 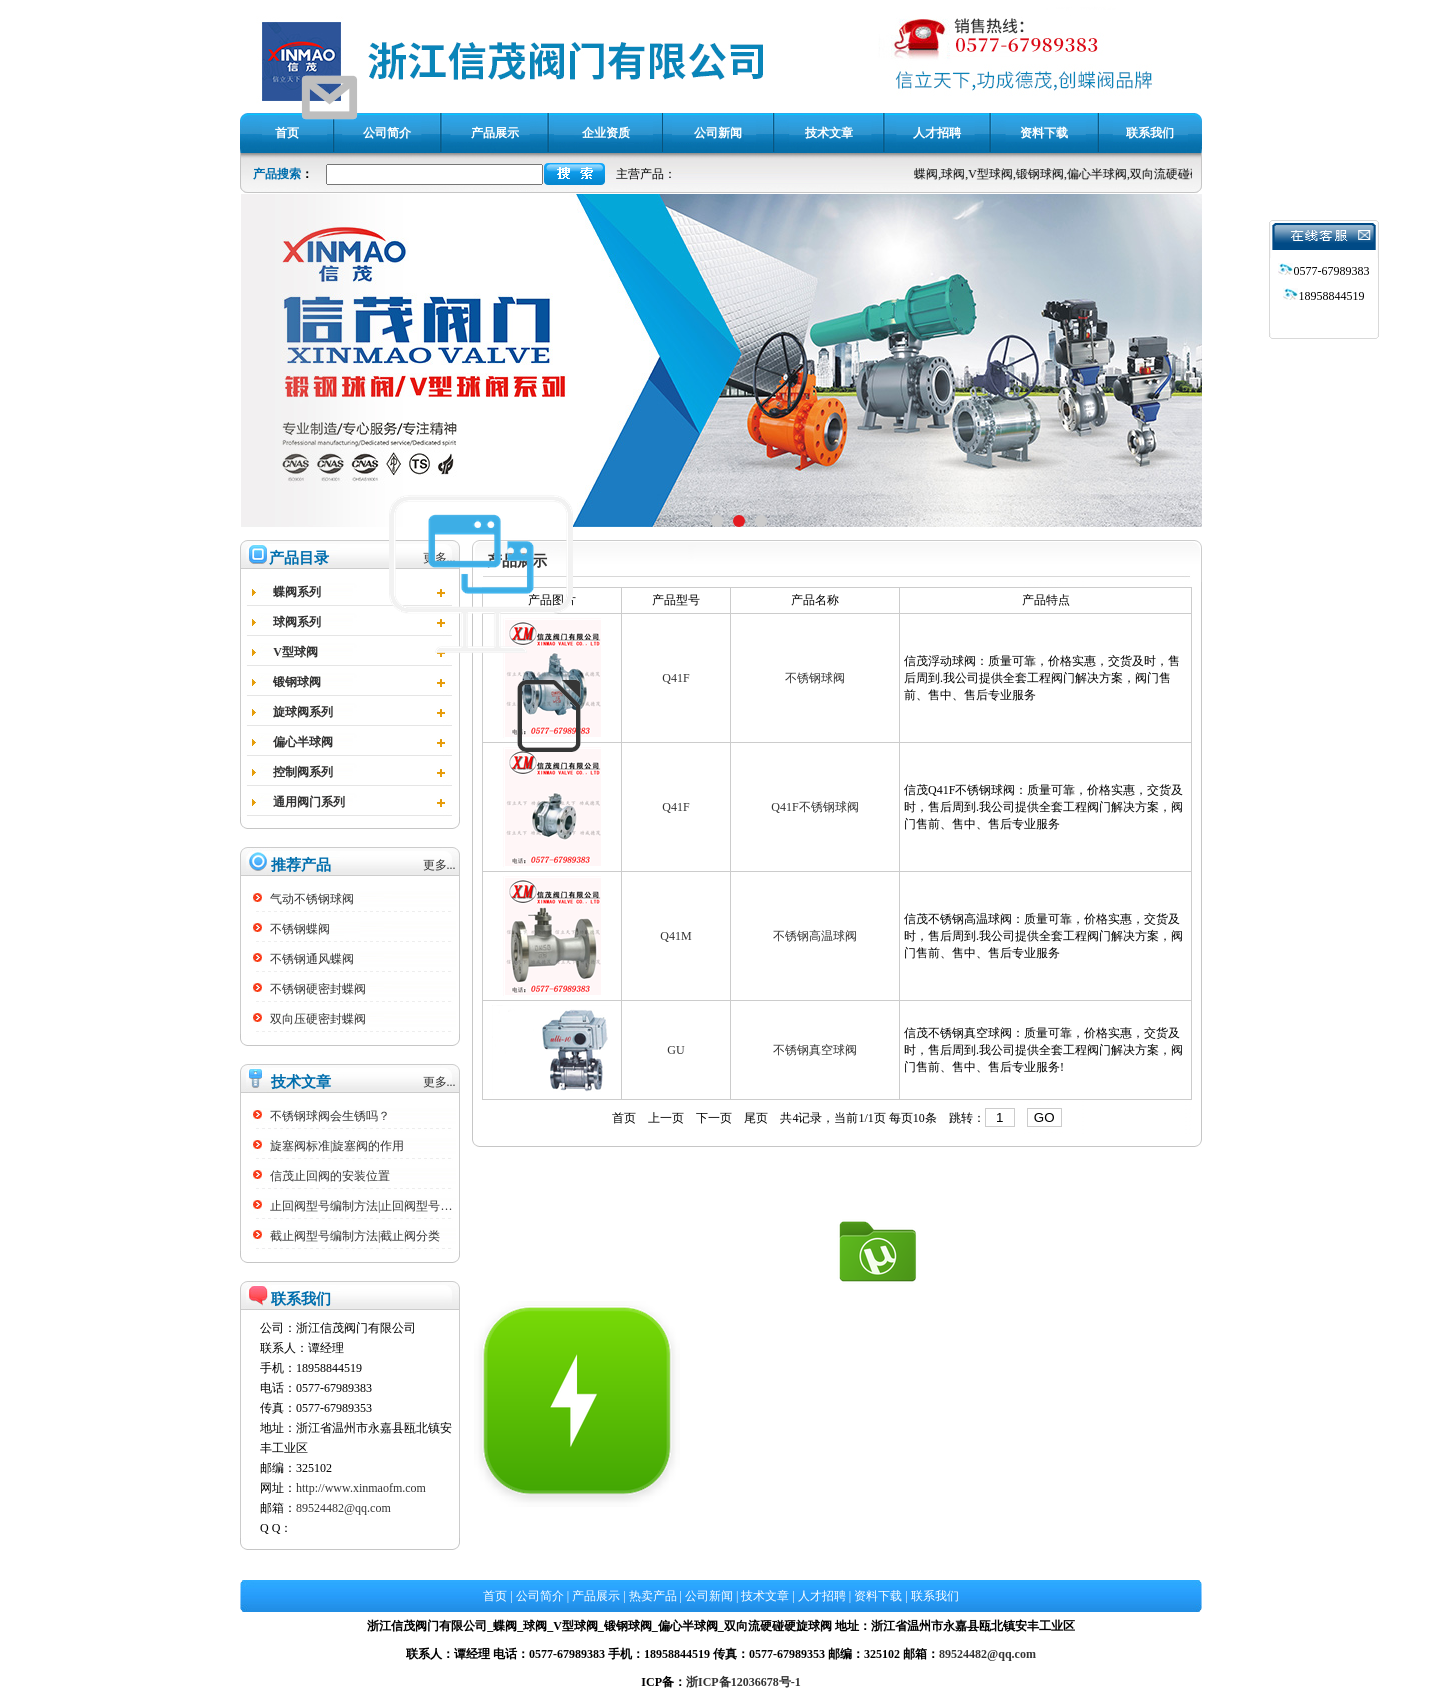 I want to click on open LibreOffice suite, so click(x=549, y=716).